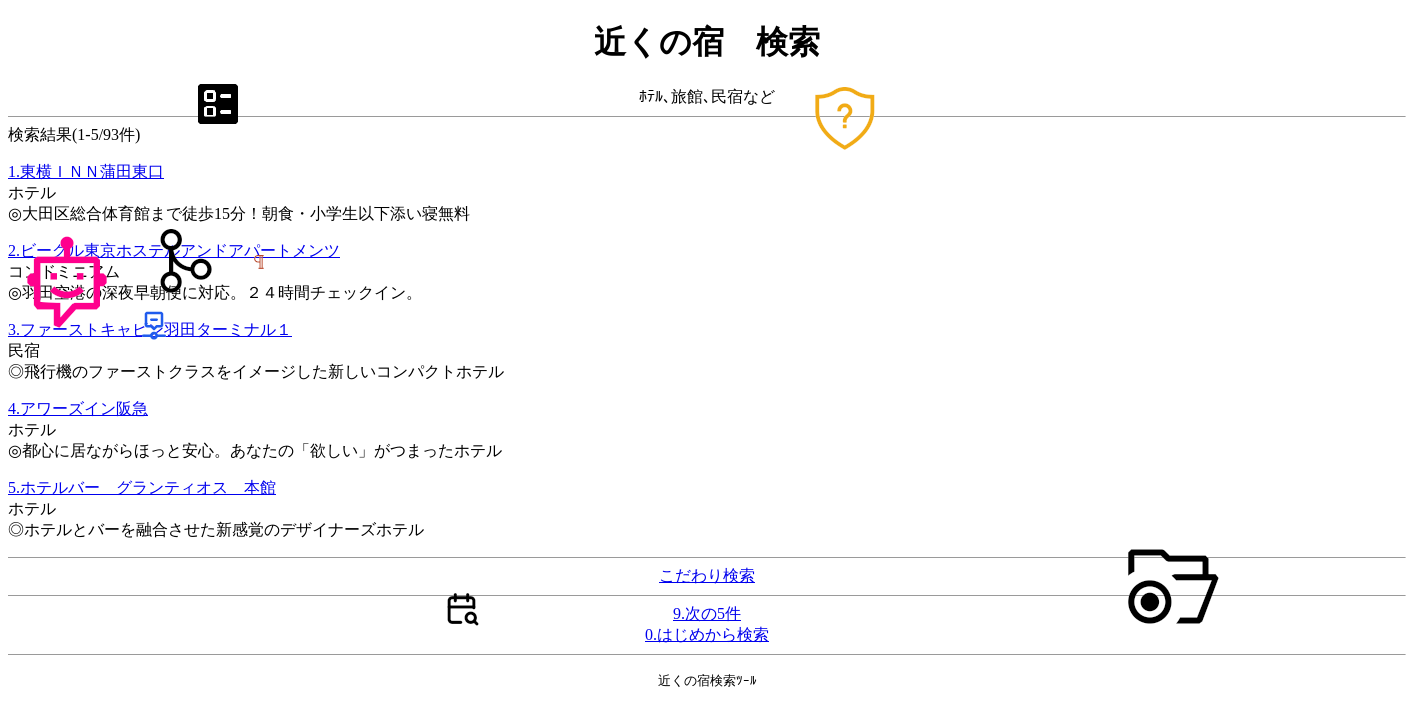  Describe the element at coordinates (461, 608) in the screenshot. I see `search for events or dates in your calendar` at that location.